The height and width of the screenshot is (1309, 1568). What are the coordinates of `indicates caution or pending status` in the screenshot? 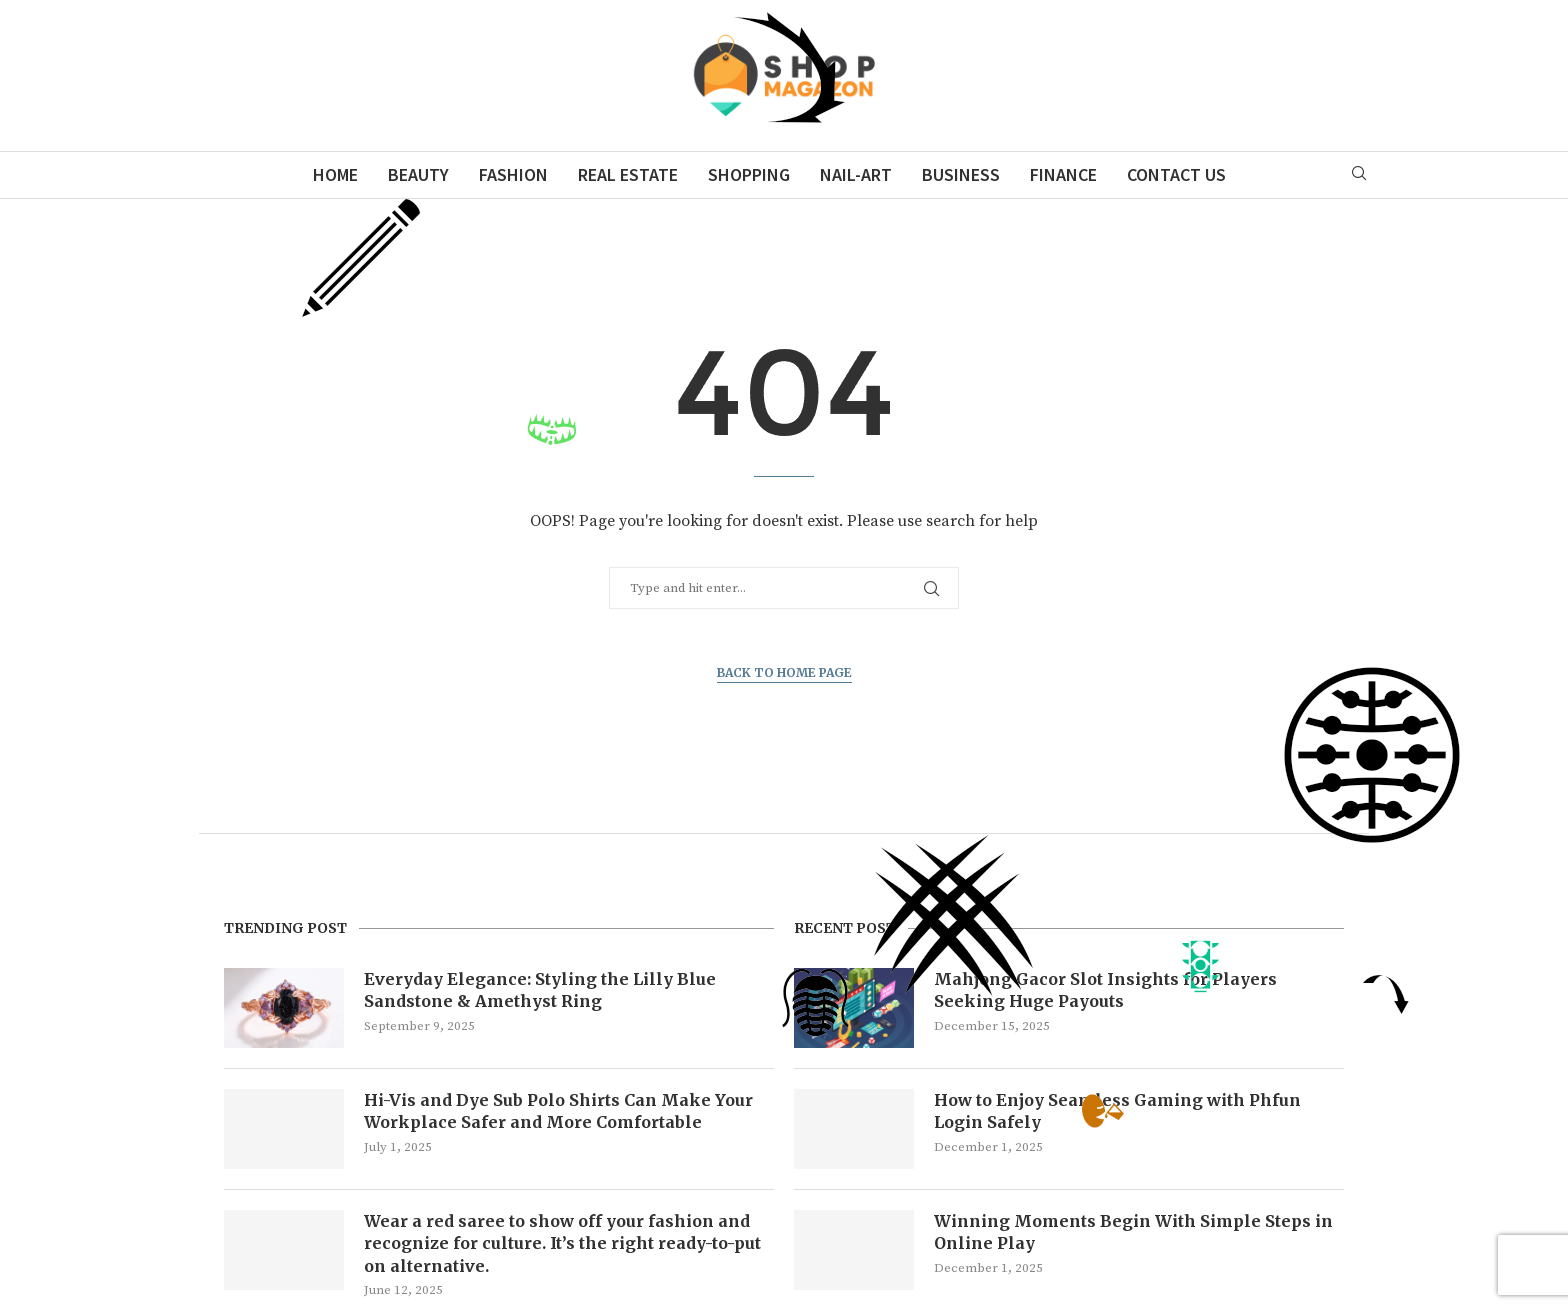 It's located at (1200, 966).